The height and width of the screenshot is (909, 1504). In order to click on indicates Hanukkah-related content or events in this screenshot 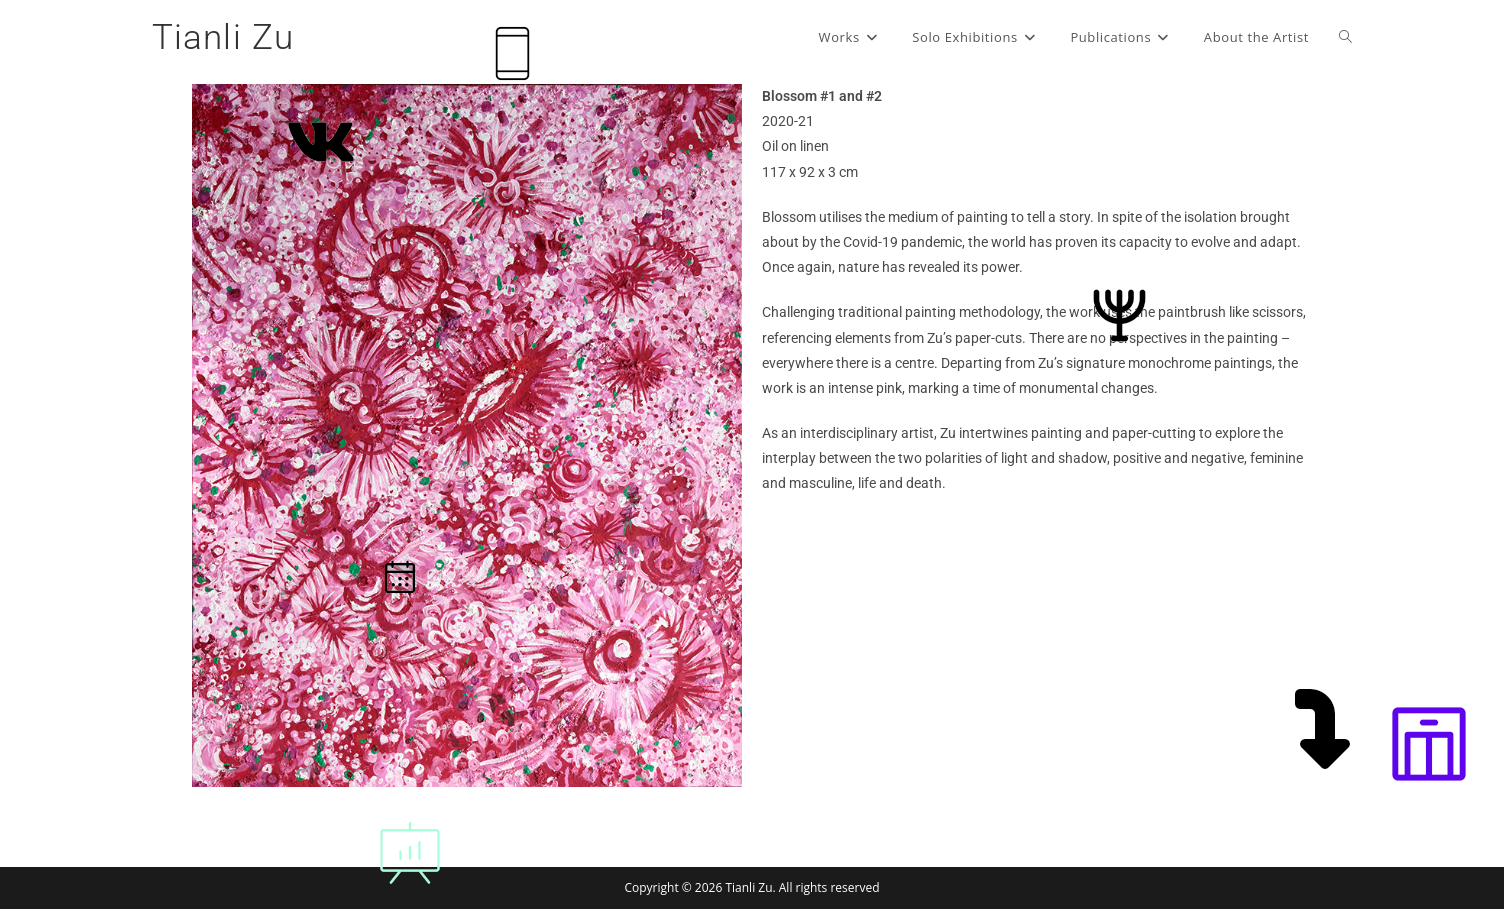, I will do `click(1119, 315)`.